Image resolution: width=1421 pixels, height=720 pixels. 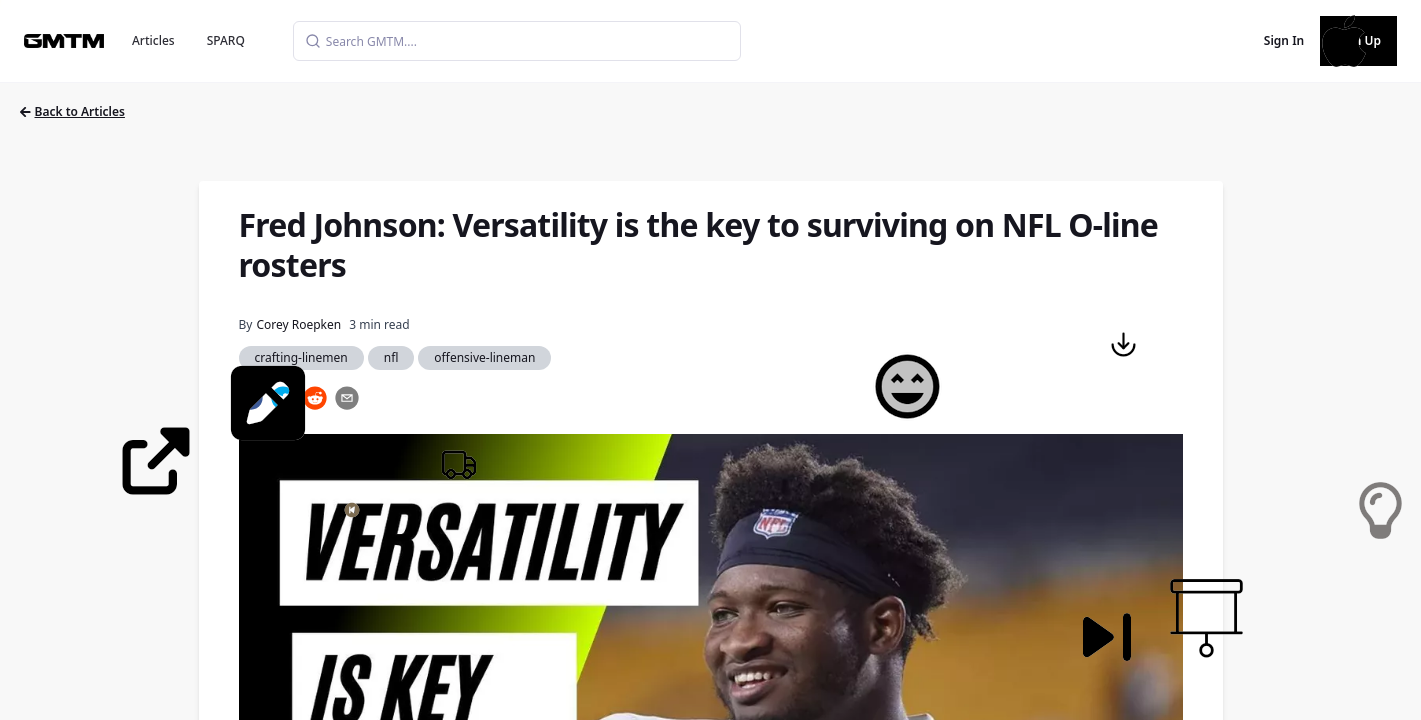 What do you see at coordinates (352, 510) in the screenshot?
I see `skip to previous track` at bounding box center [352, 510].